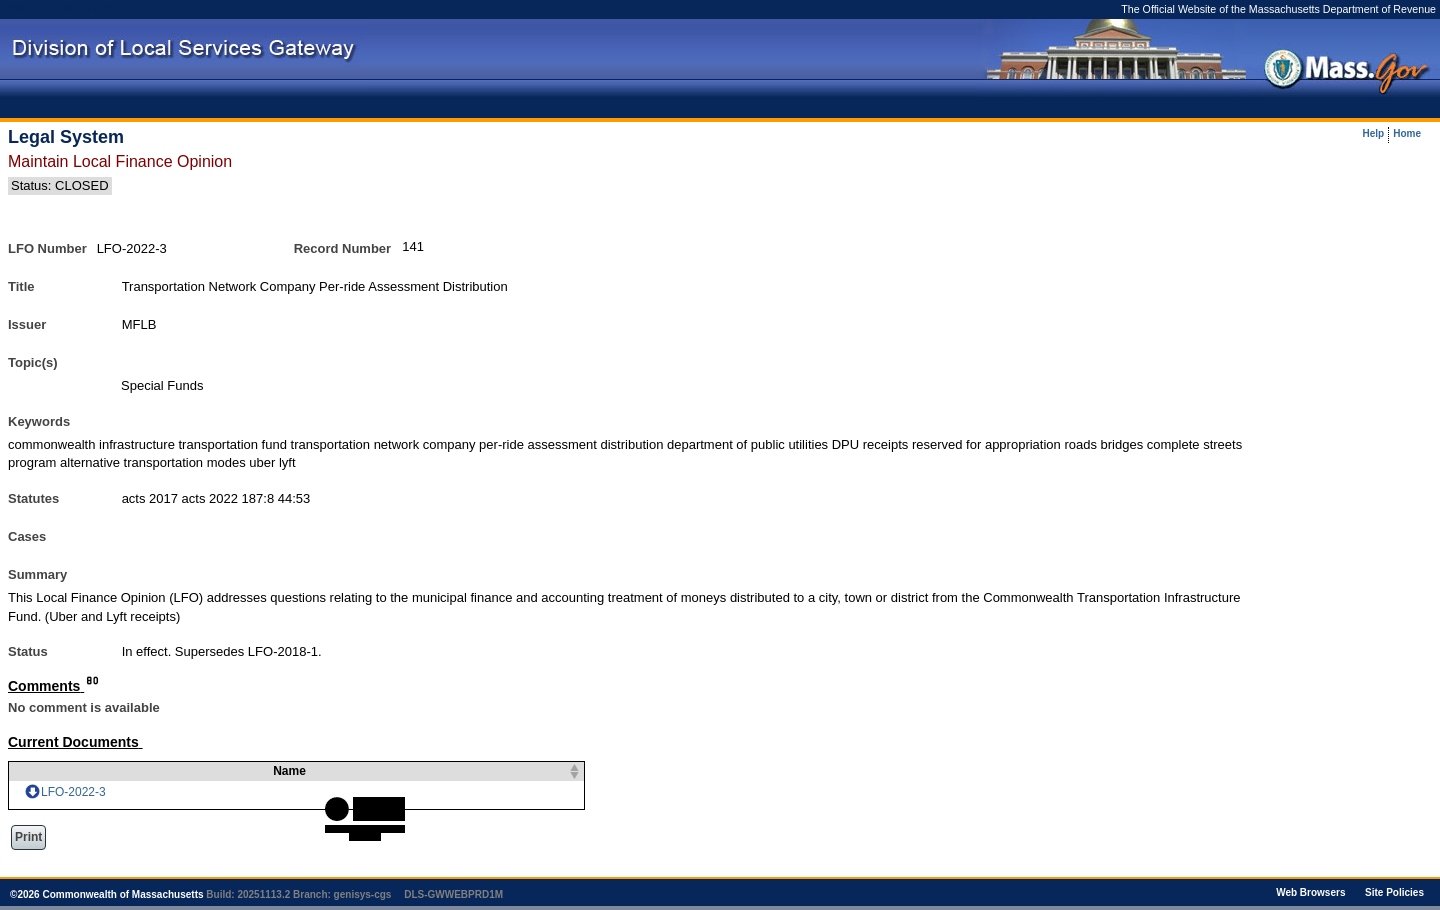 This screenshot has height=910, width=1440. What do you see at coordinates (92, 680) in the screenshot?
I see `indicates 80 items, points, or percentage` at bounding box center [92, 680].